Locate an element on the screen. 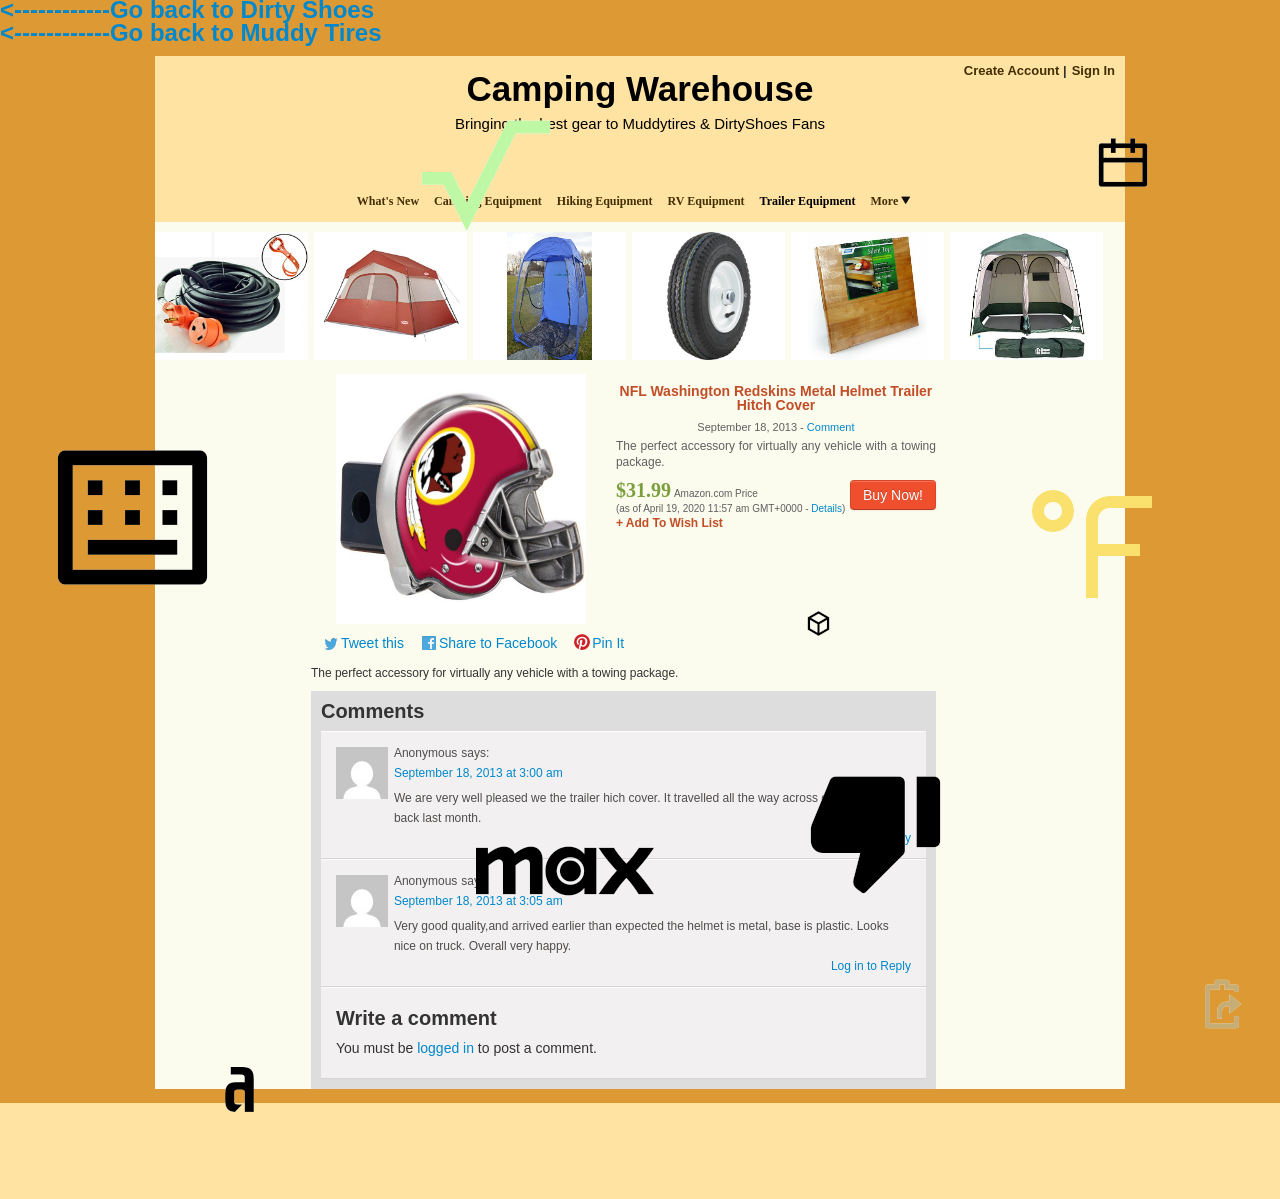 Image resolution: width=1280 pixels, height=1199 pixels. dislike or downvote content is located at coordinates (875, 829).